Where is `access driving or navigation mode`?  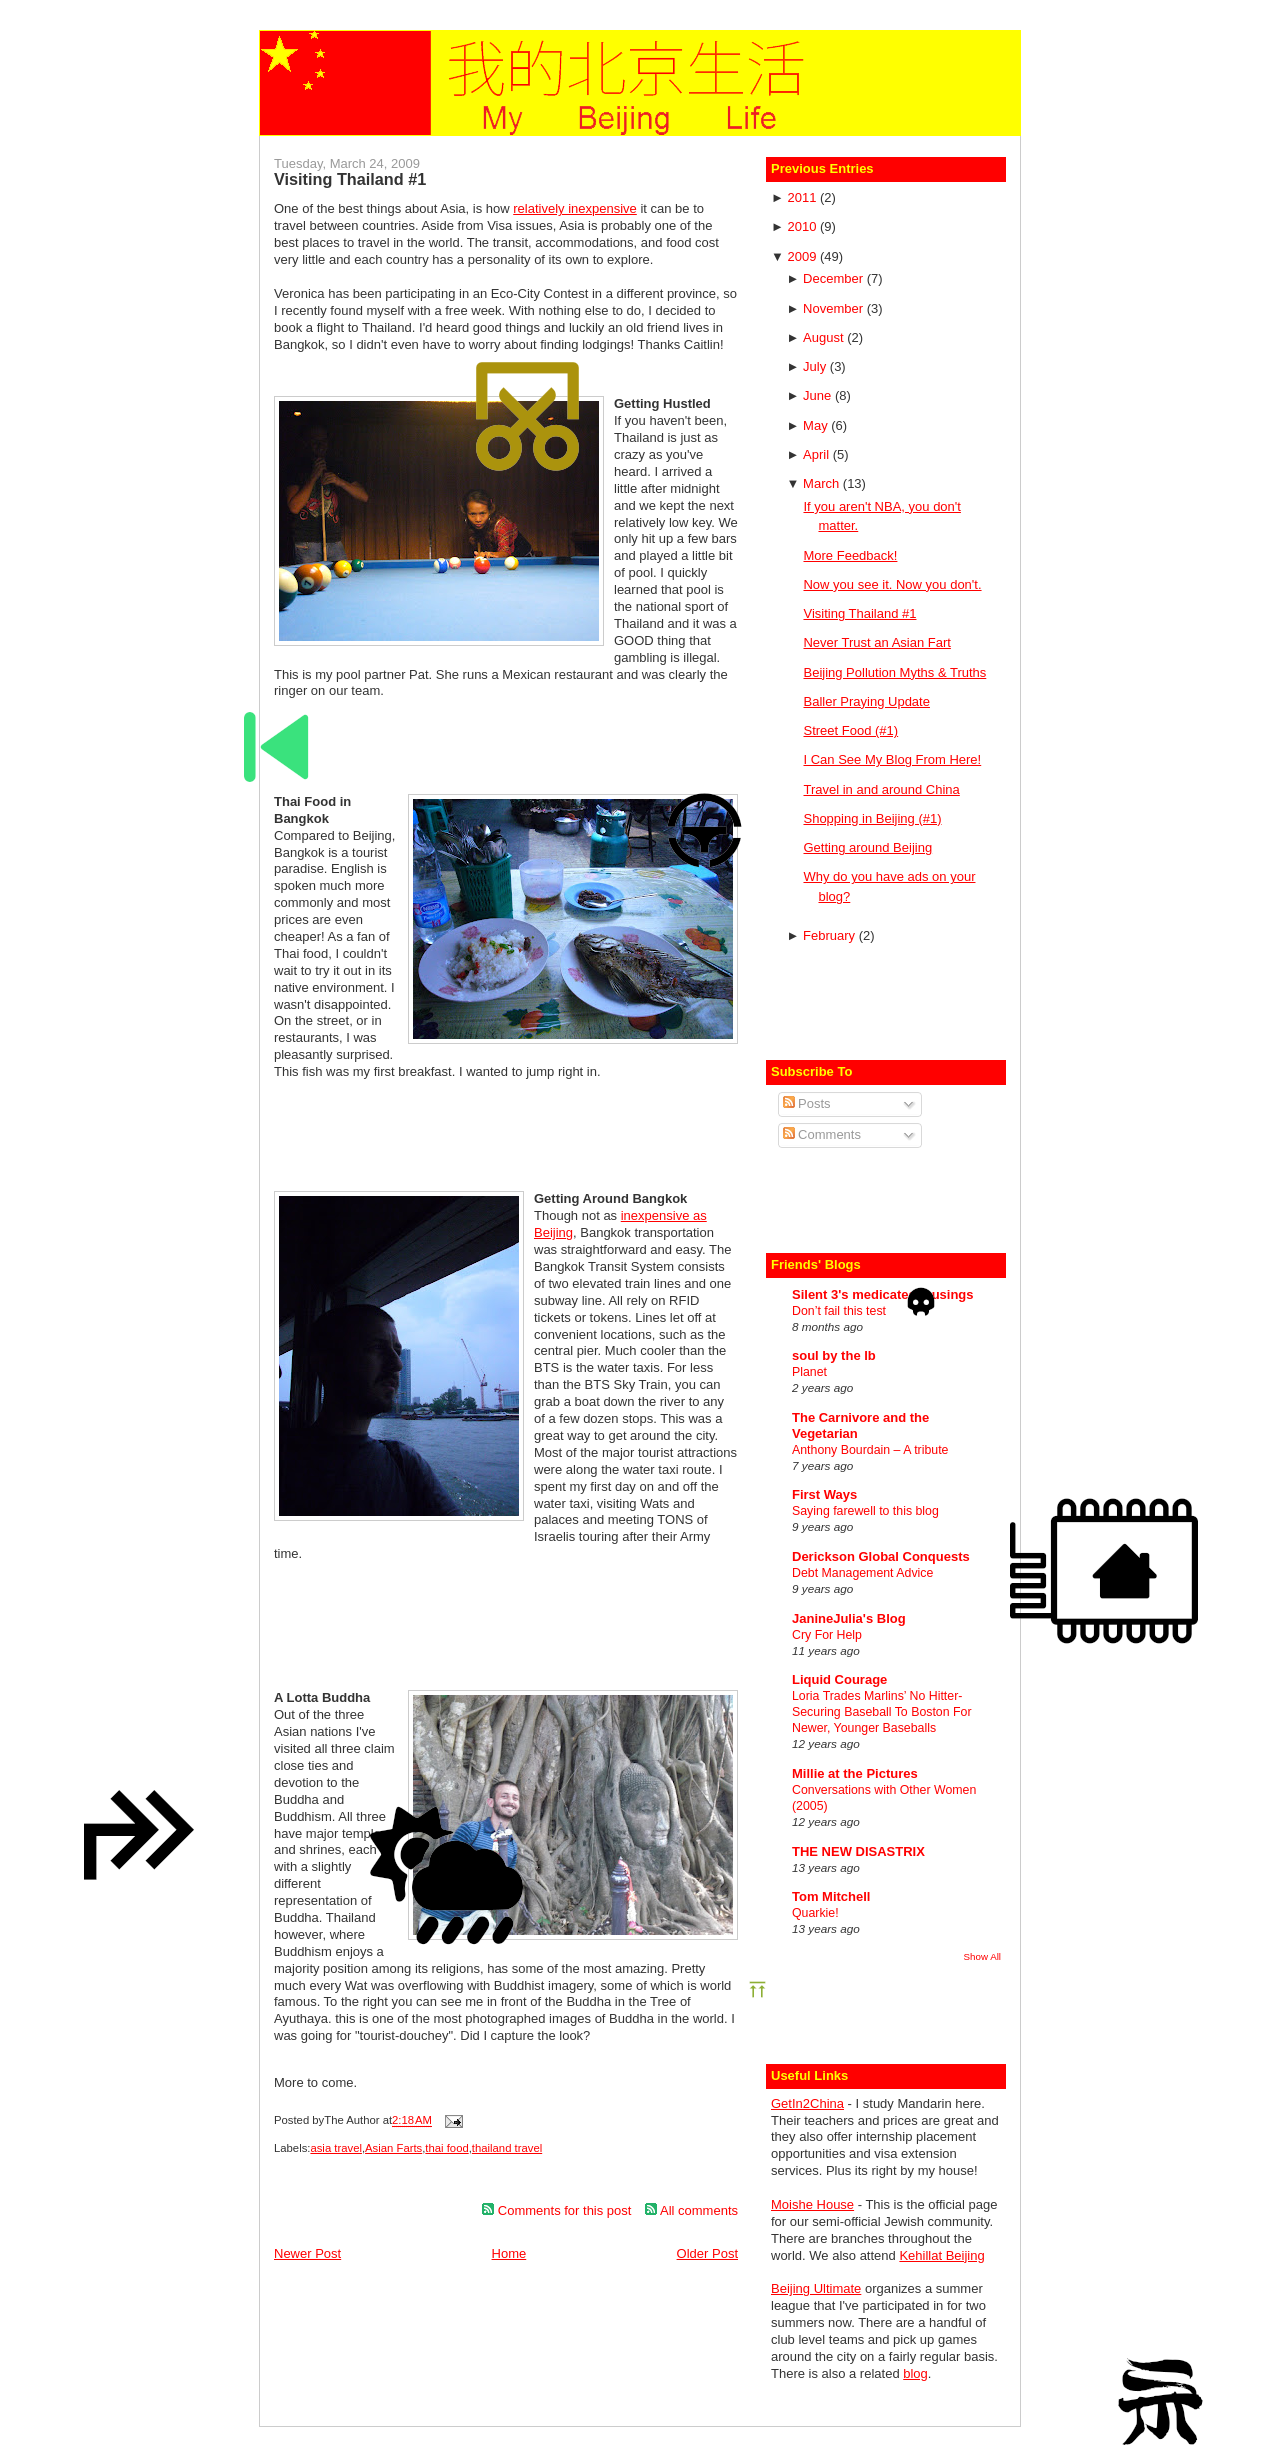 access driving or navigation mode is located at coordinates (704, 830).